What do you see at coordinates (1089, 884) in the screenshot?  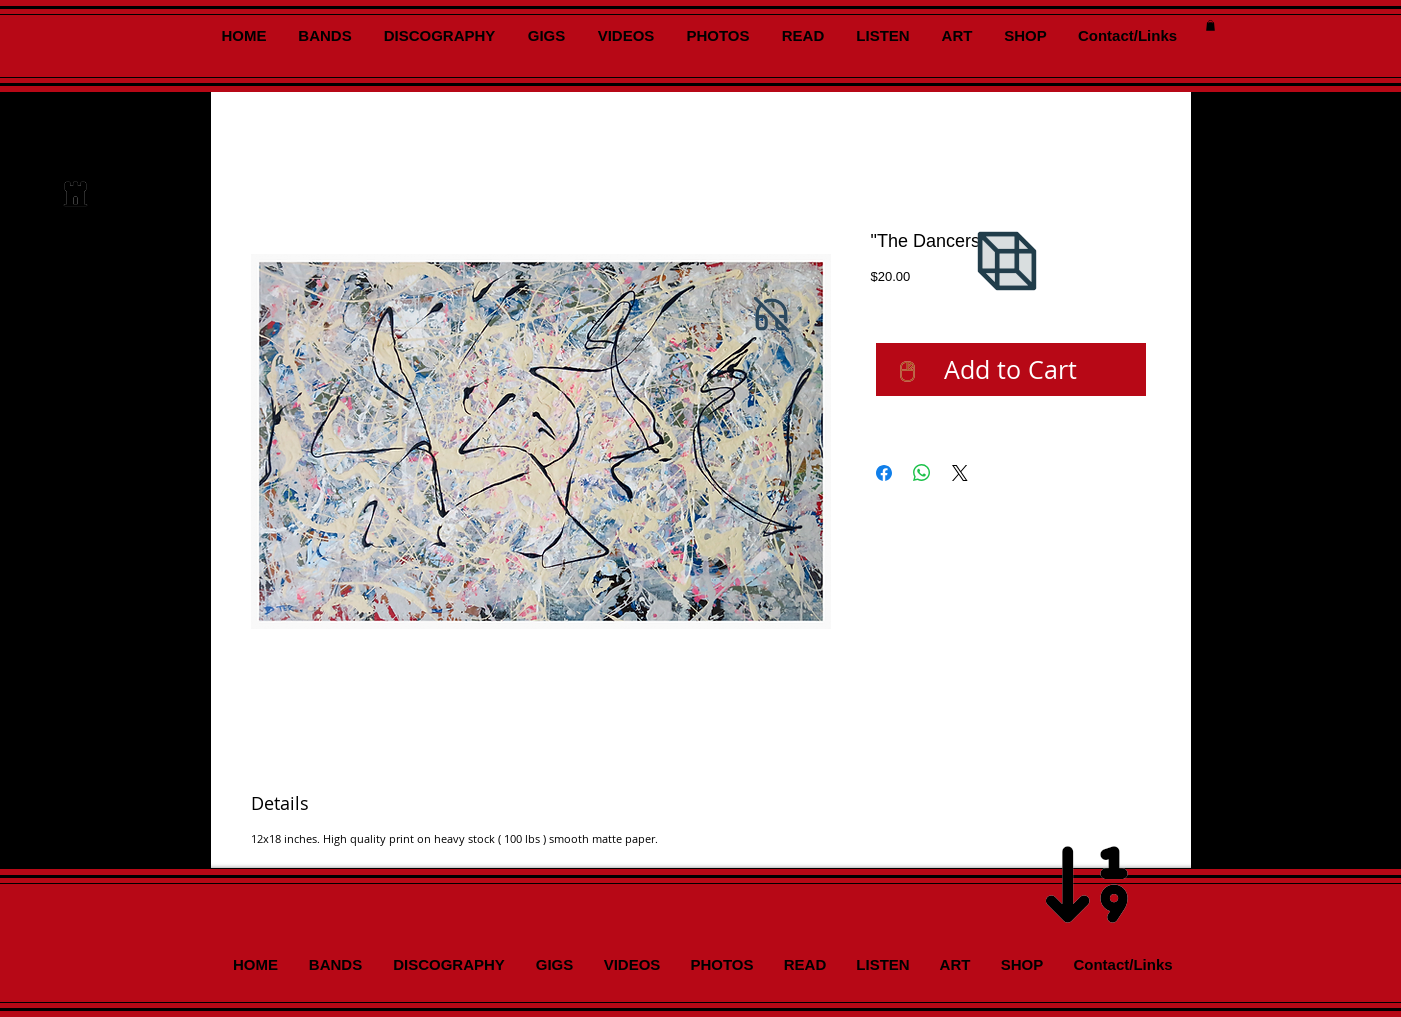 I see `sort numbers in descending order` at bounding box center [1089, 884].